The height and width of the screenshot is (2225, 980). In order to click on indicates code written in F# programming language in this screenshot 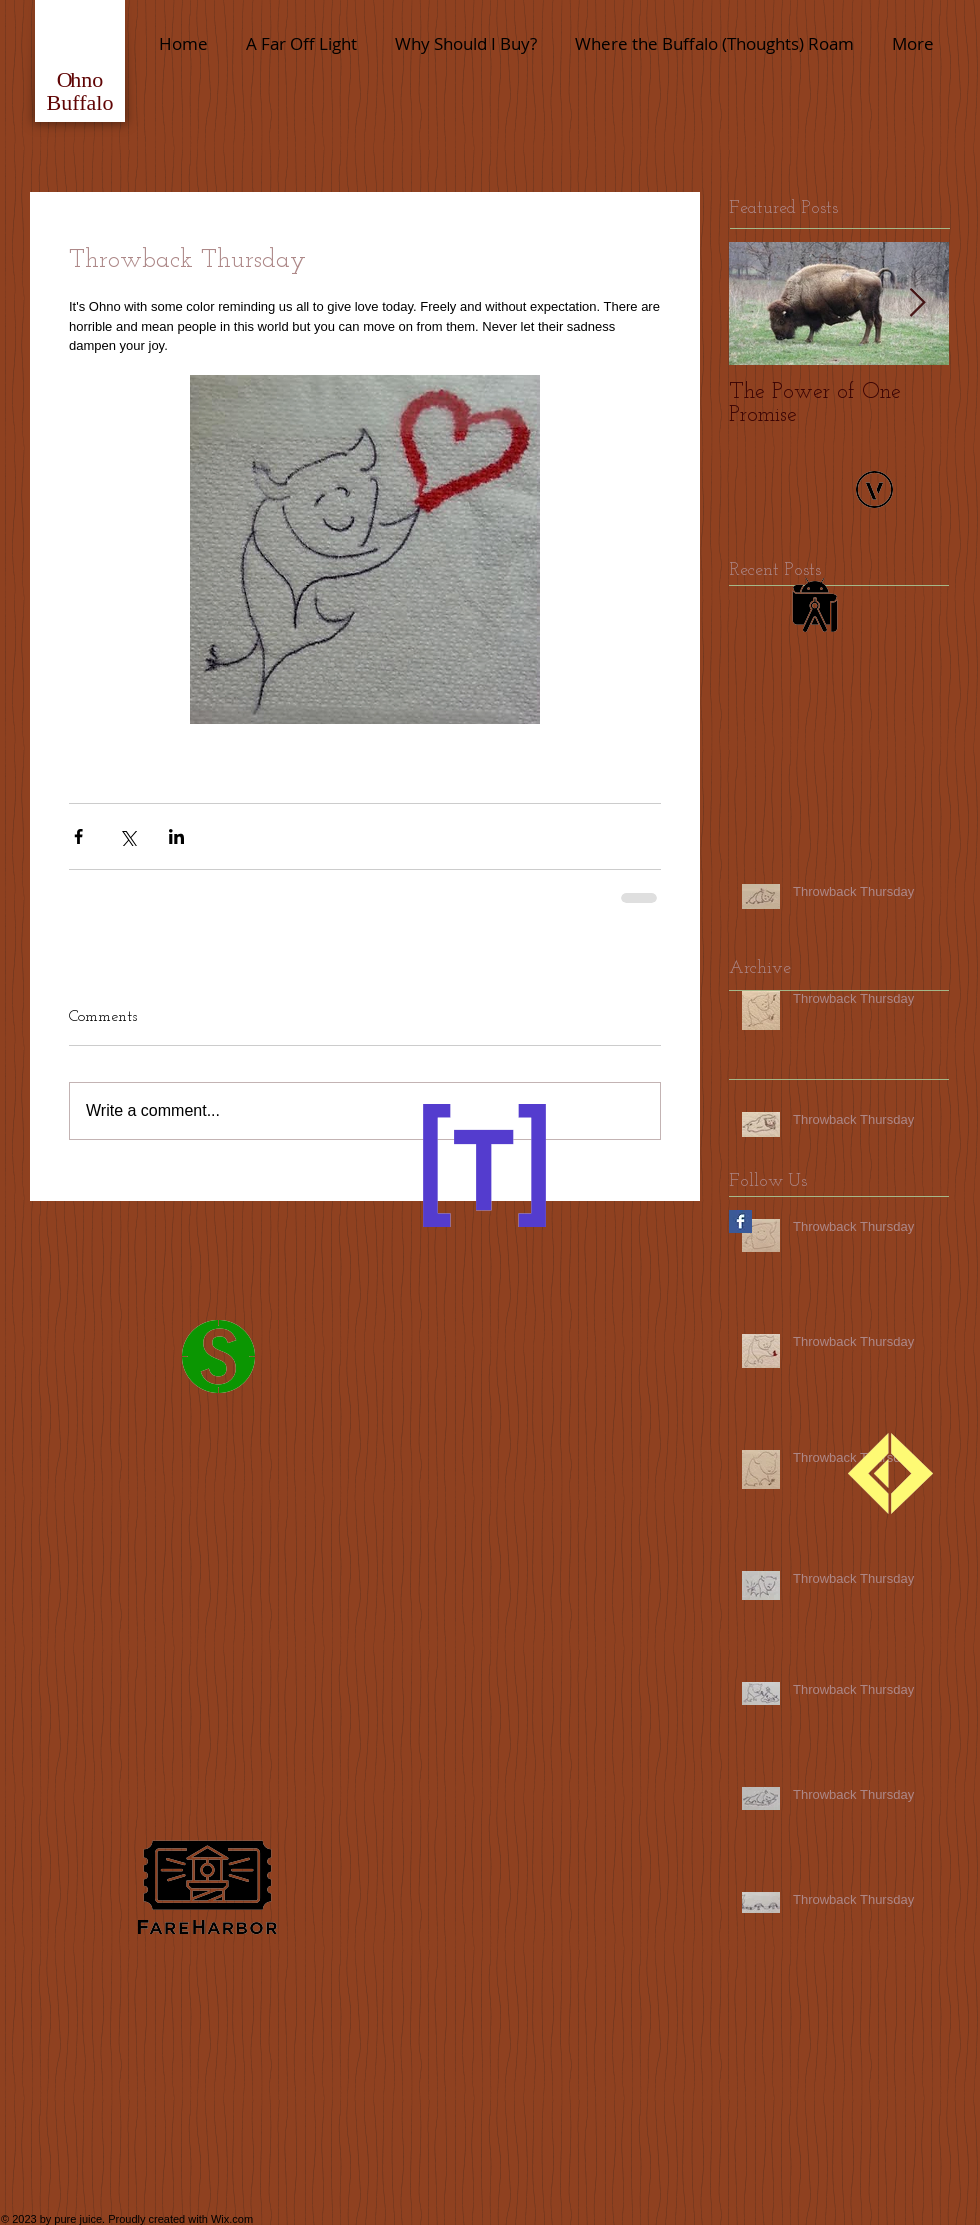, I will do `click(890, 1473)`.